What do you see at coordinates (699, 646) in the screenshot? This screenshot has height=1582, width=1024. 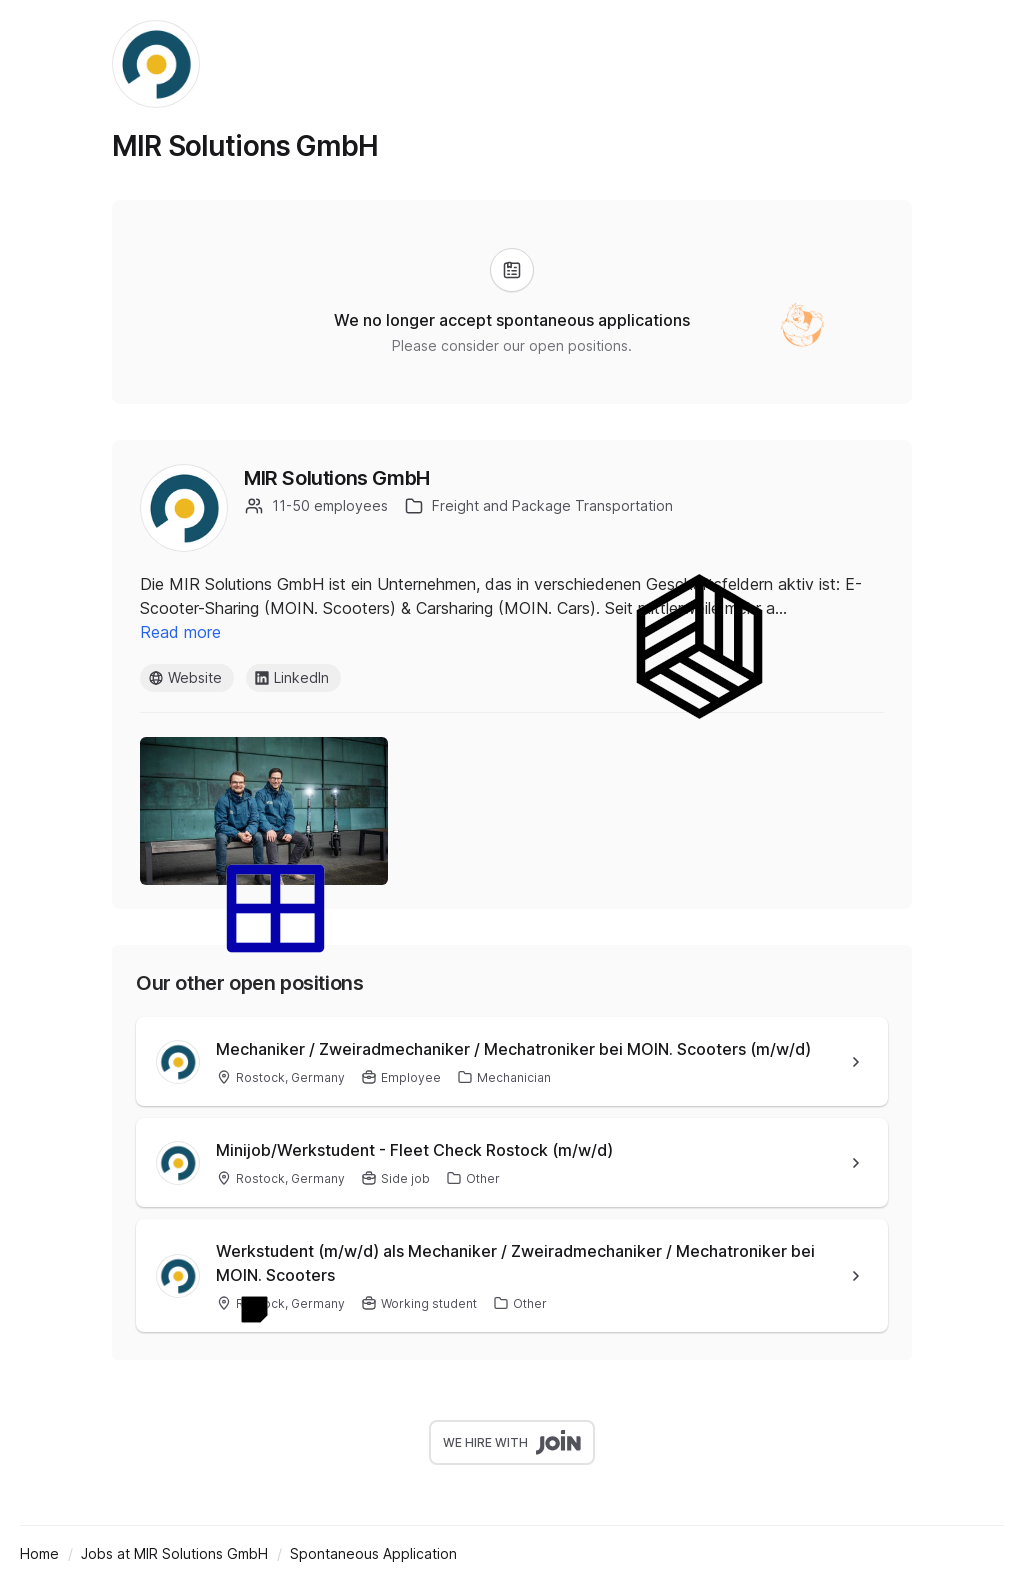 I see `open badges platform logo` at bounding box center [699, 646].